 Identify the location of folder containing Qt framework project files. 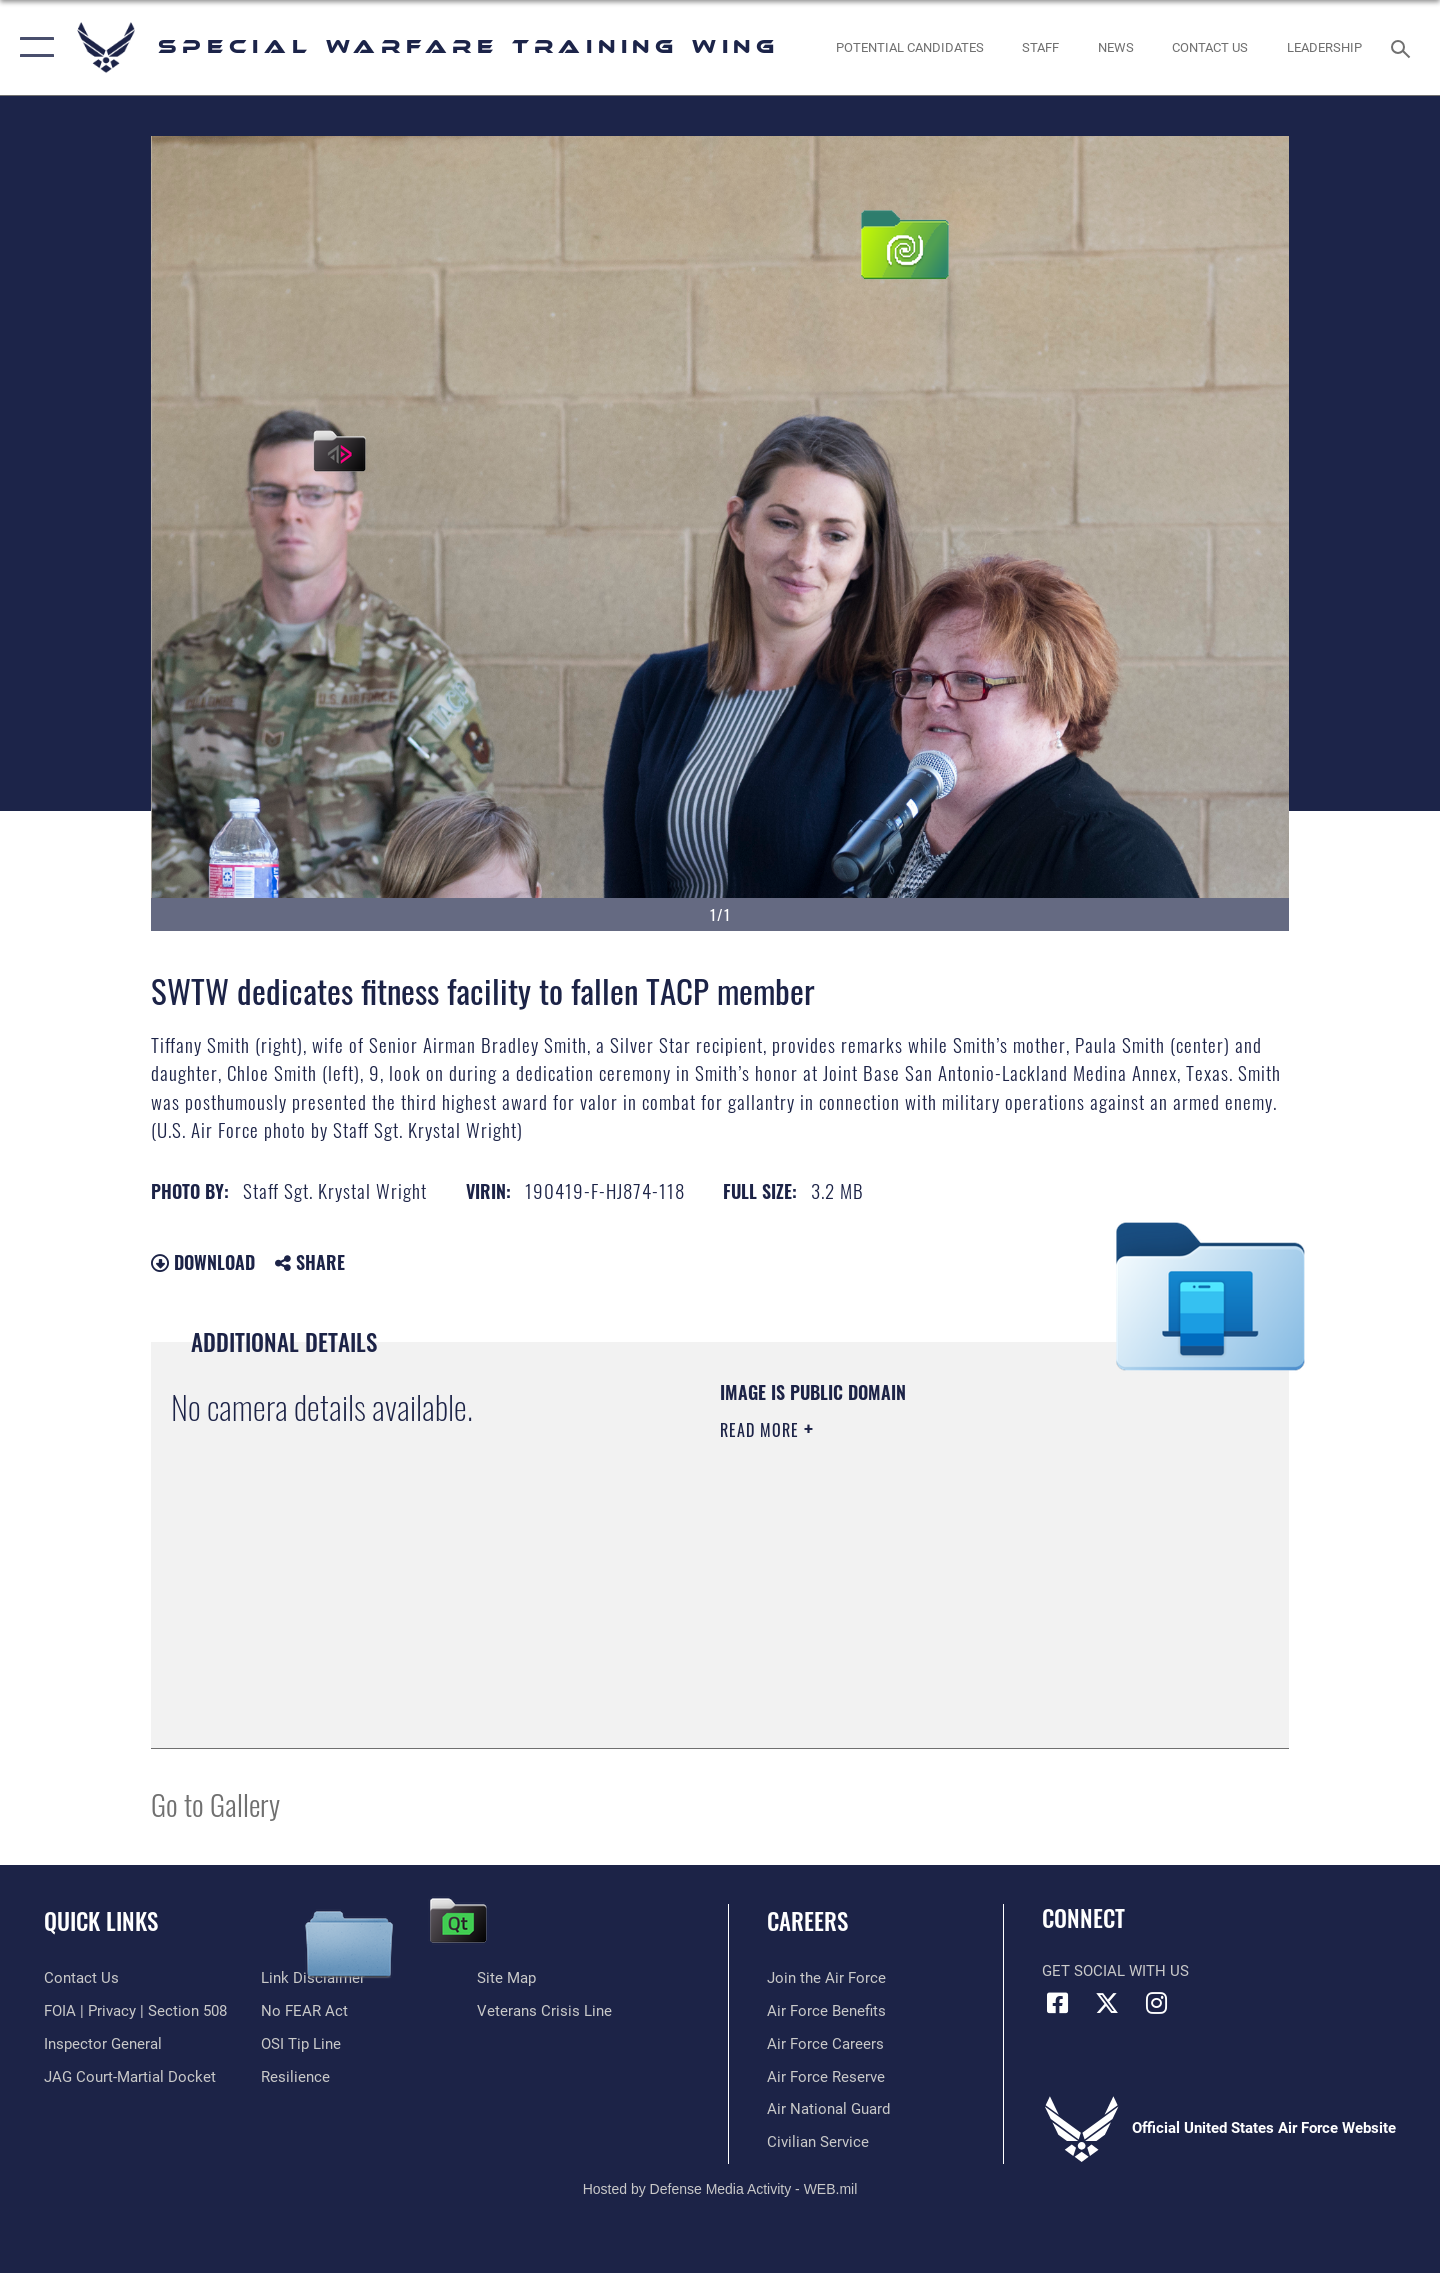
(458, 1922).